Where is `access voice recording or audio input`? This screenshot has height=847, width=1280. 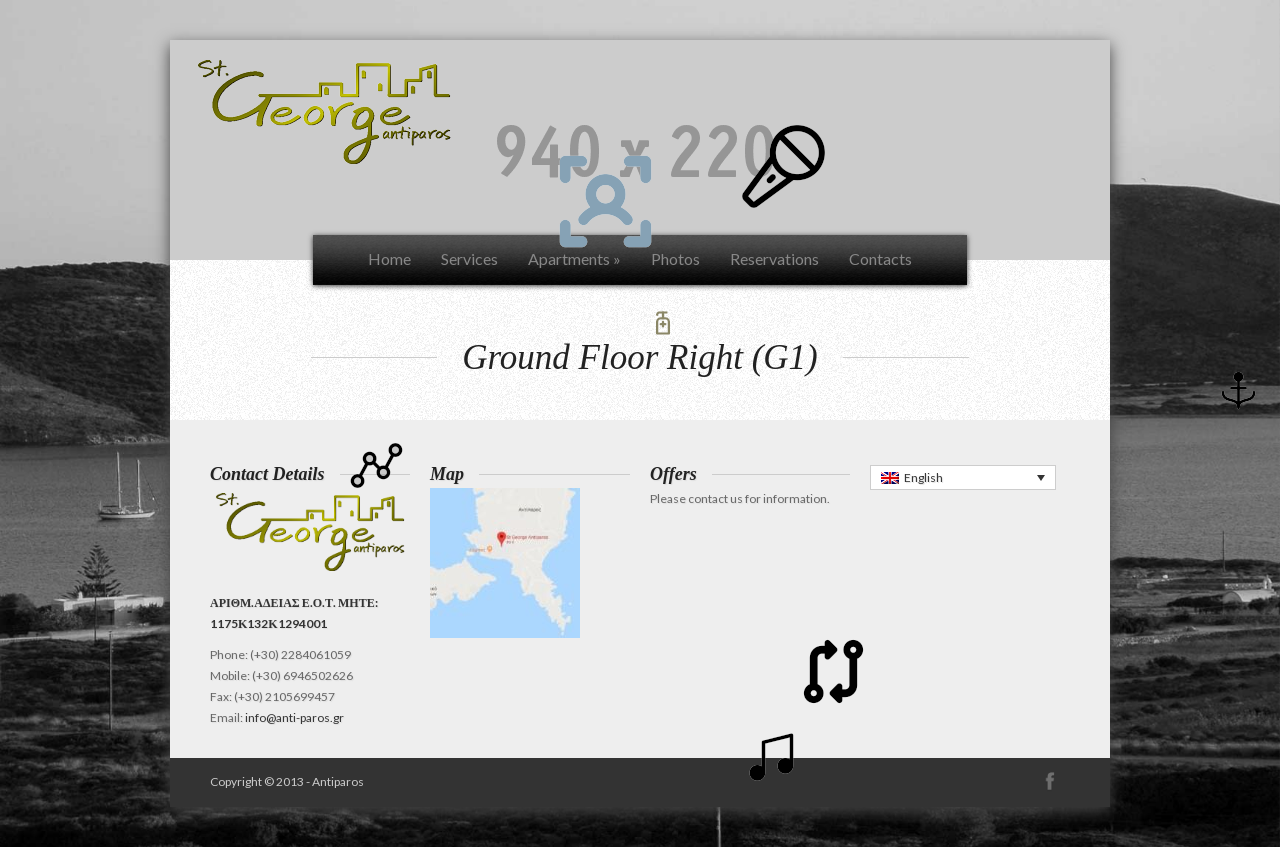
access voice recording or audio input is located at coordinates (782, 168).